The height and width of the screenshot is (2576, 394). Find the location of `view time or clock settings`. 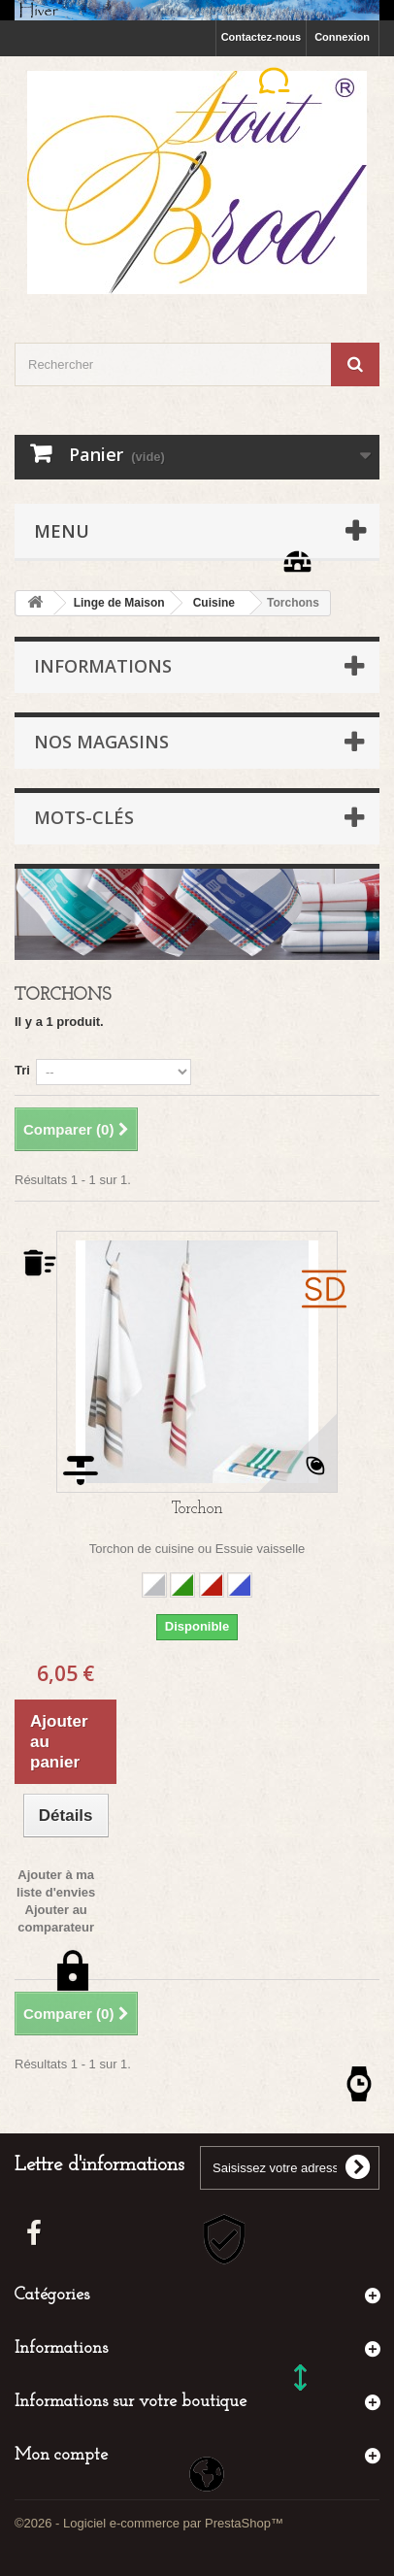

view time or clock settings is located at coordinates (359, 2084).